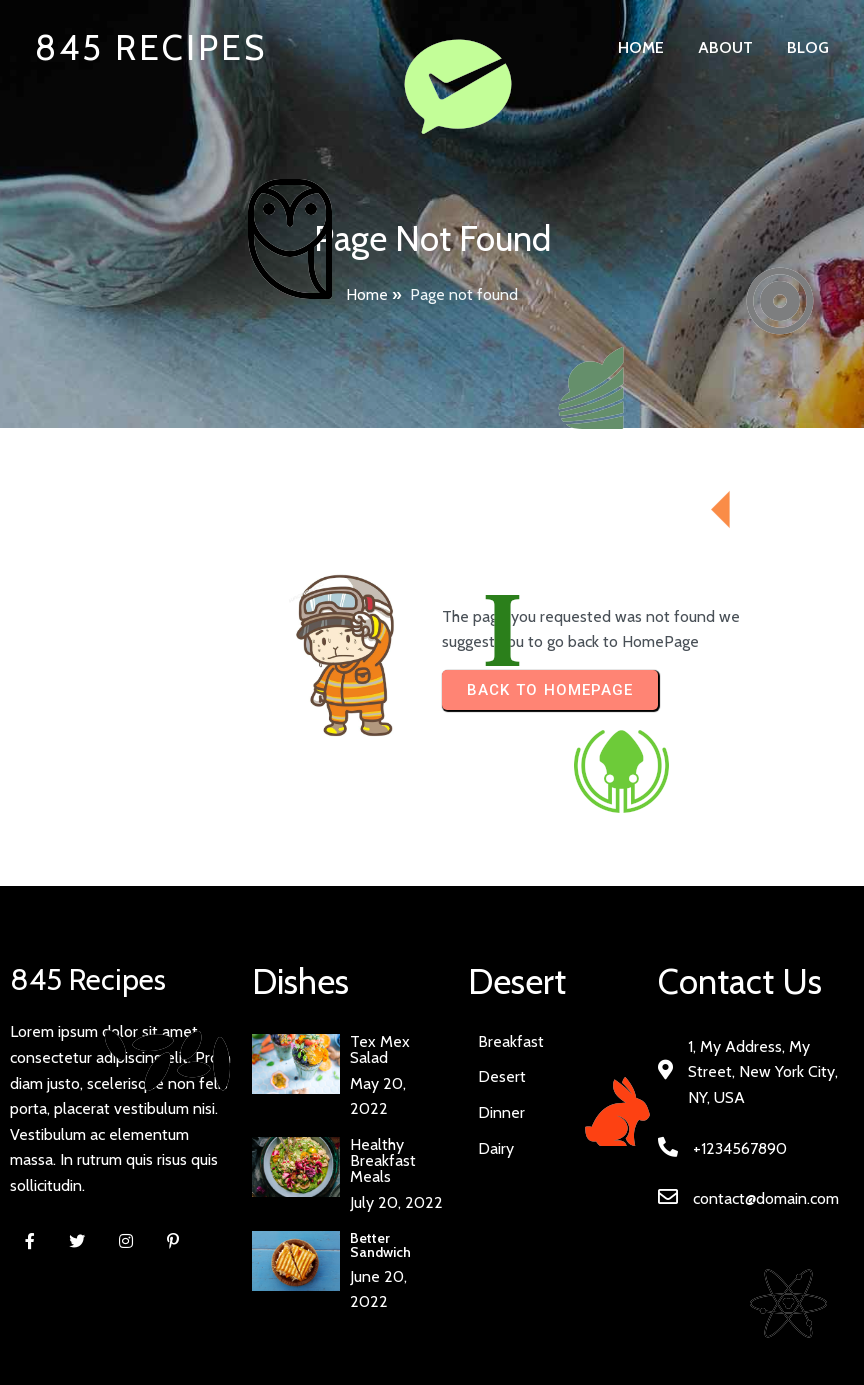 Image resolution: width=864 pixels, height=1385 pixels. What do you see at coordinates (167, 1060) in the screenshot?
I see `cycling '74 company logo` at bounding box center [167, 1060].